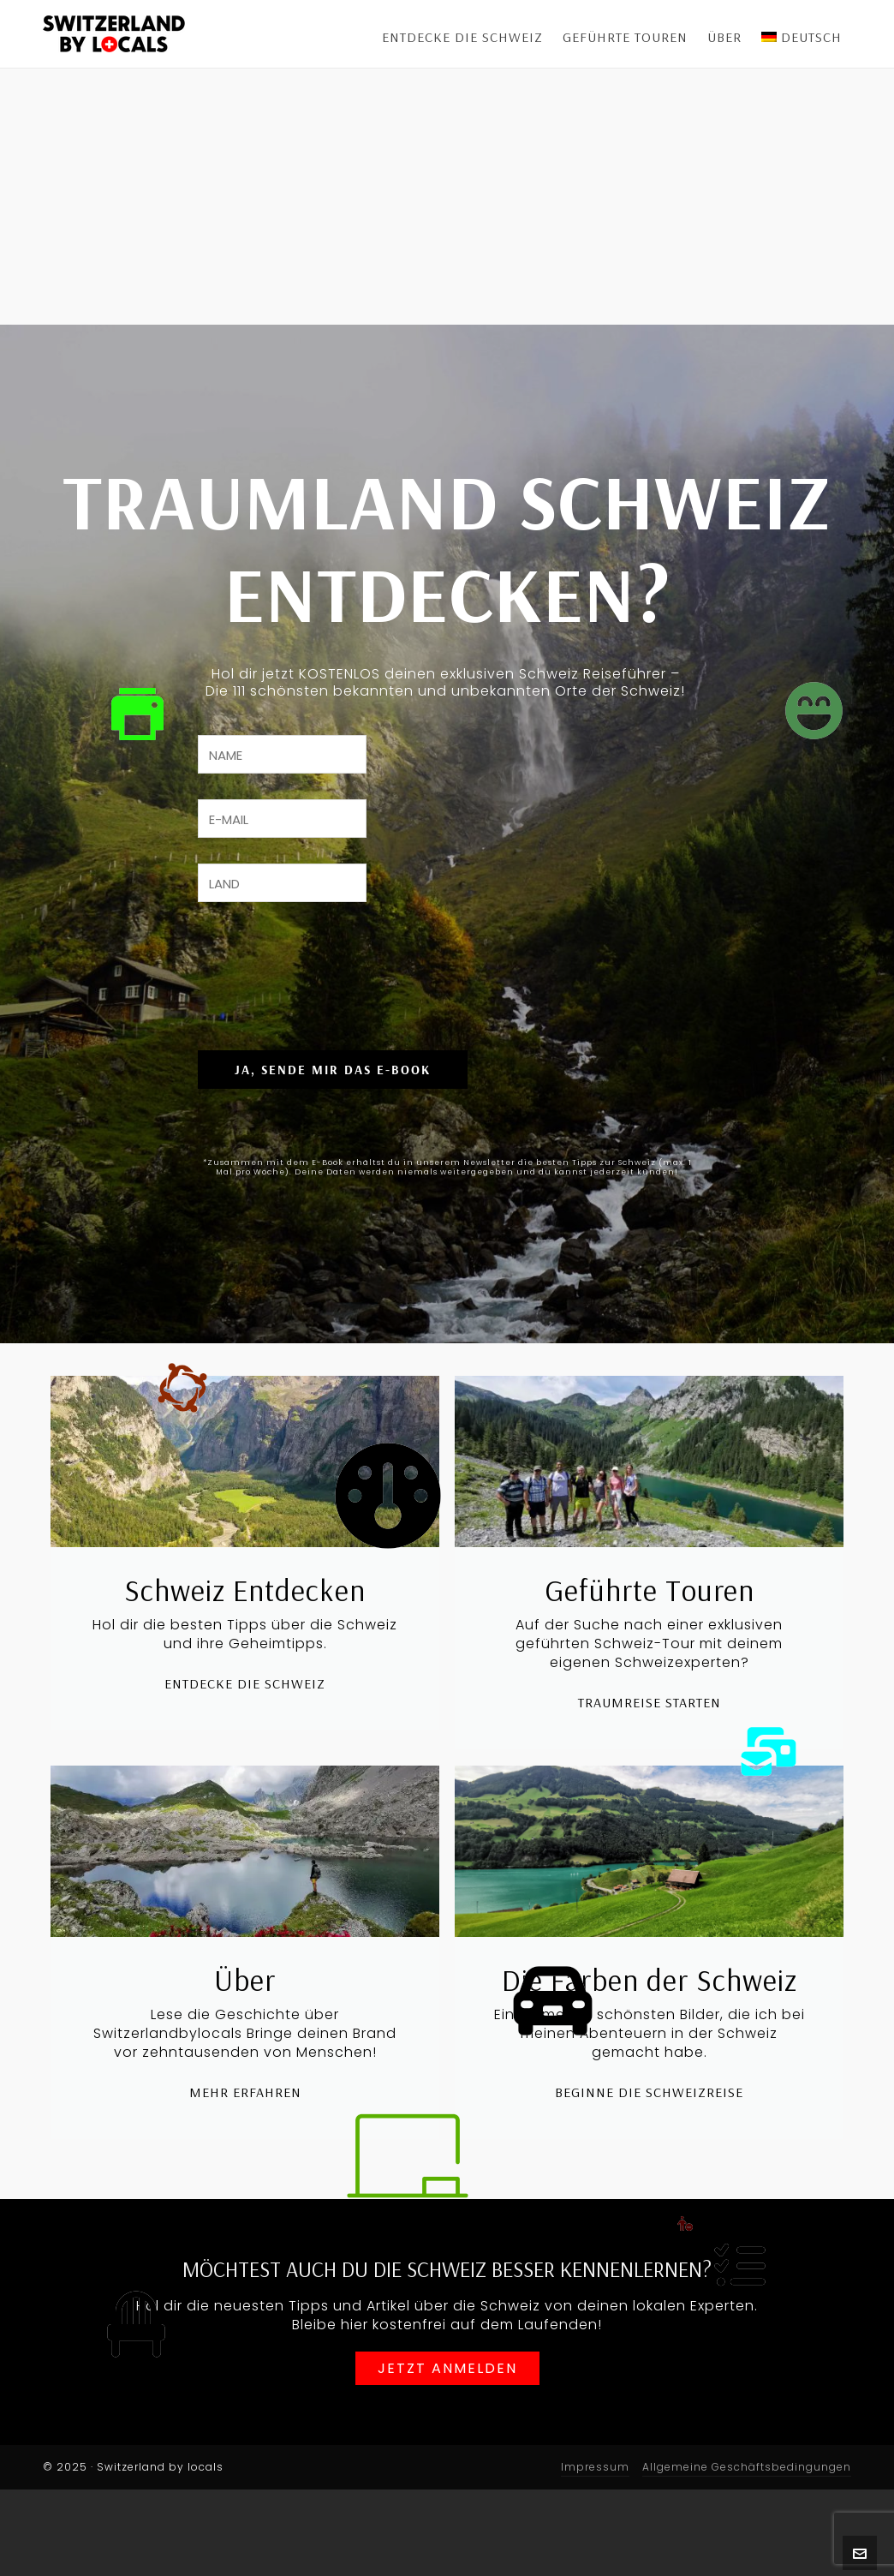 The image size is (894, 2576). I want to click on select seating furniture option, so click(136, 2324).